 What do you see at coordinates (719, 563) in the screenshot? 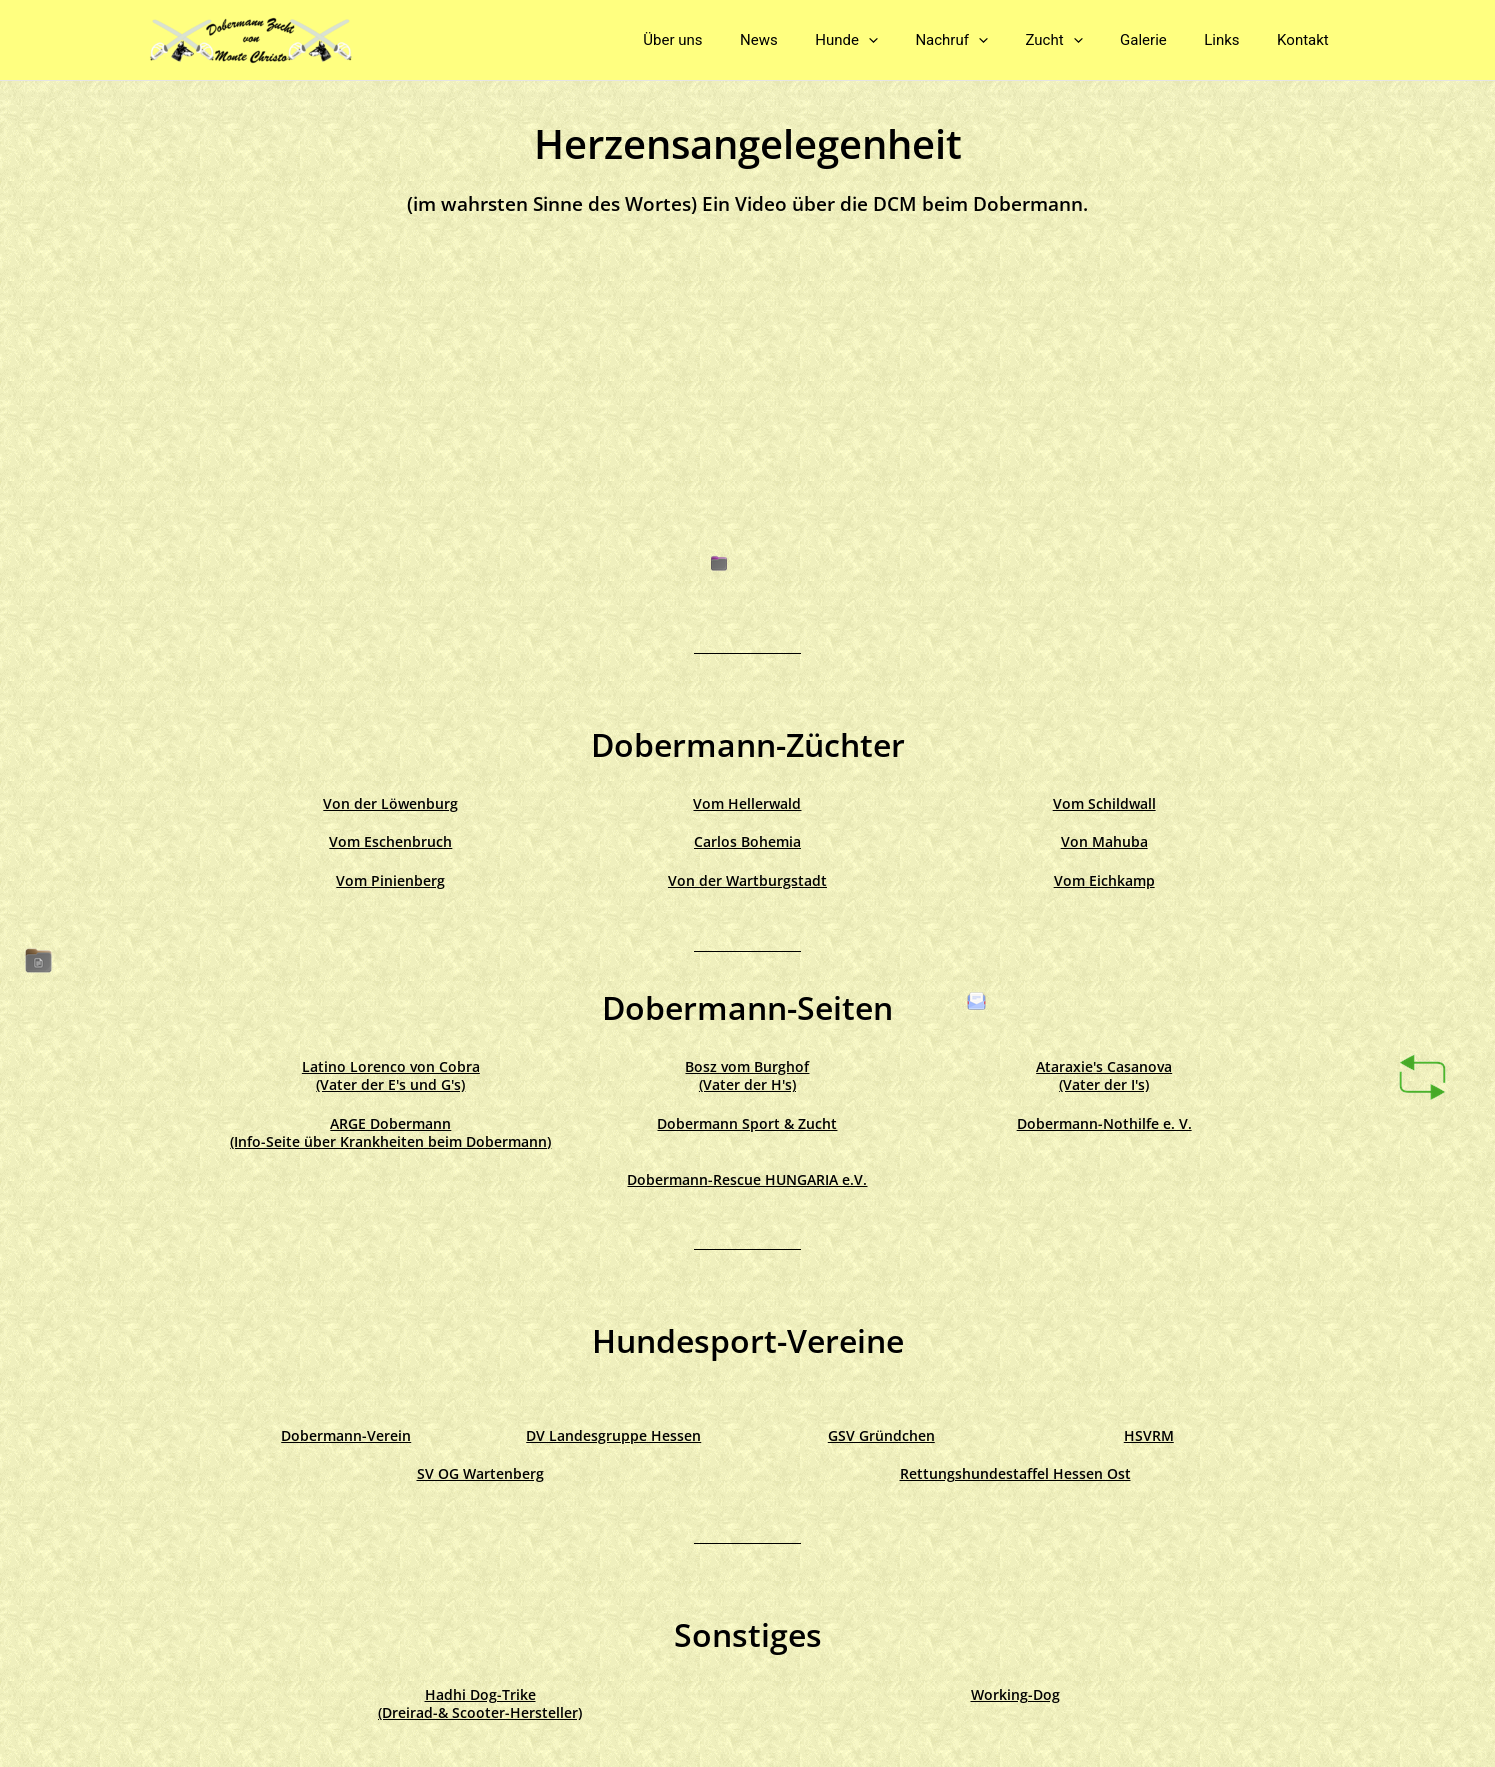
I see `open a folder or directory` at bounding box center [719, 563].